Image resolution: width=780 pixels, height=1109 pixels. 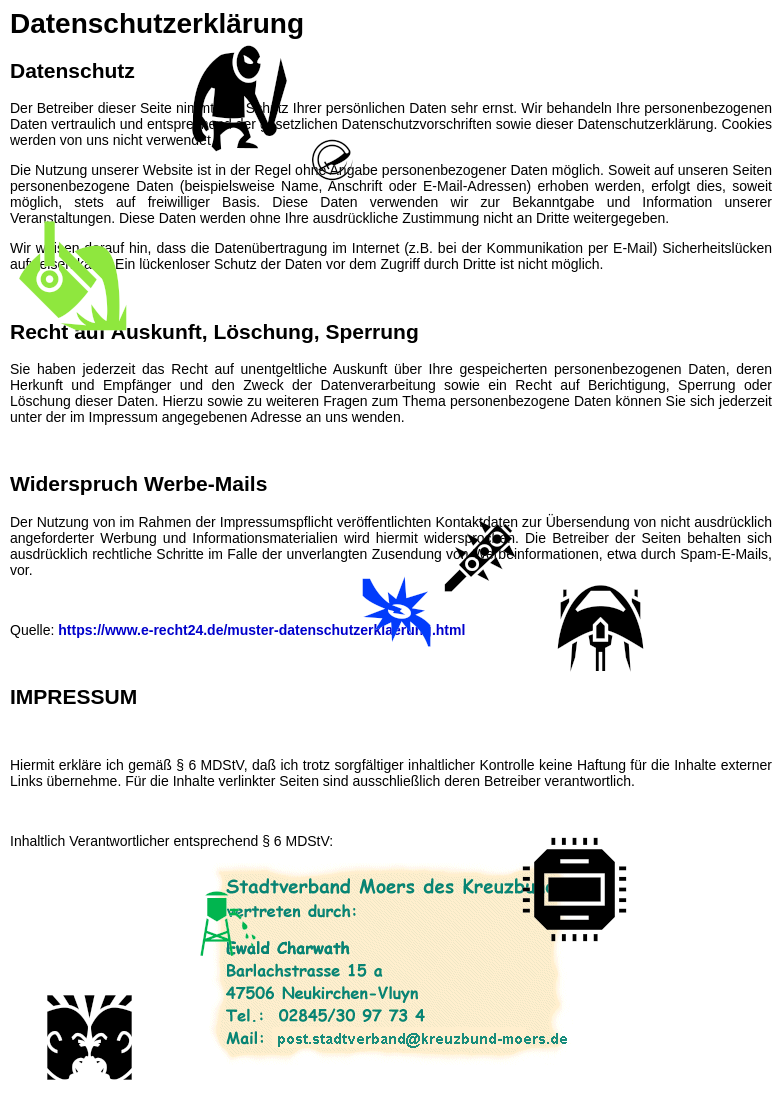 I want to click on indicates a high-priority or urgent meeting alert, so click(x=396, y=612).